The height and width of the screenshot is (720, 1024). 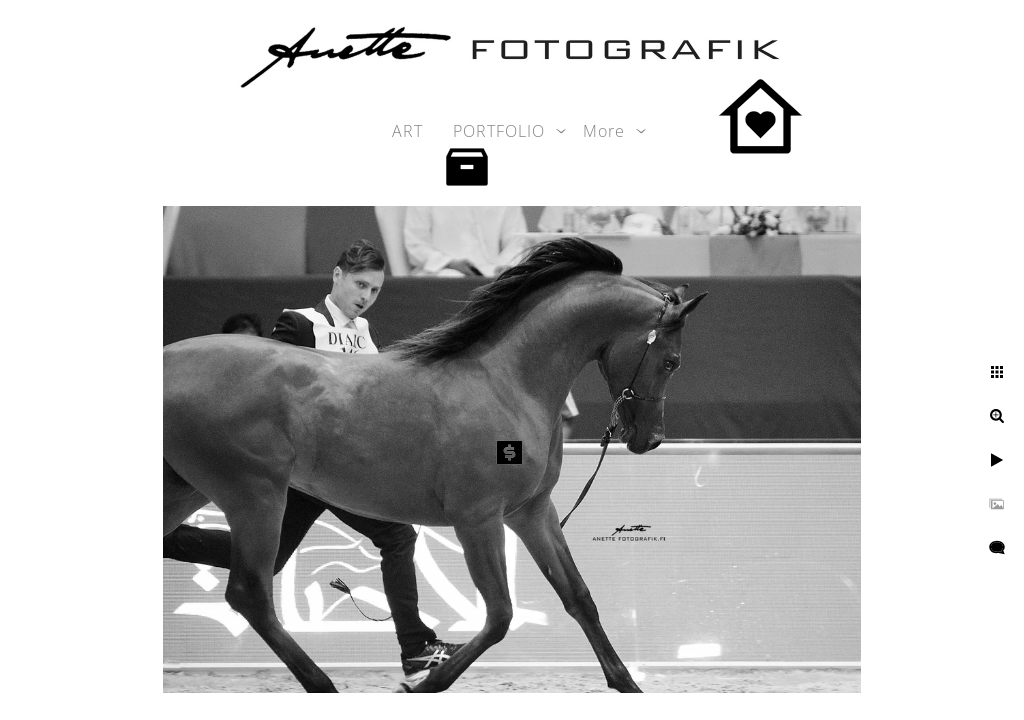 I want to click on archive items or files, so click(x=467, y=167).